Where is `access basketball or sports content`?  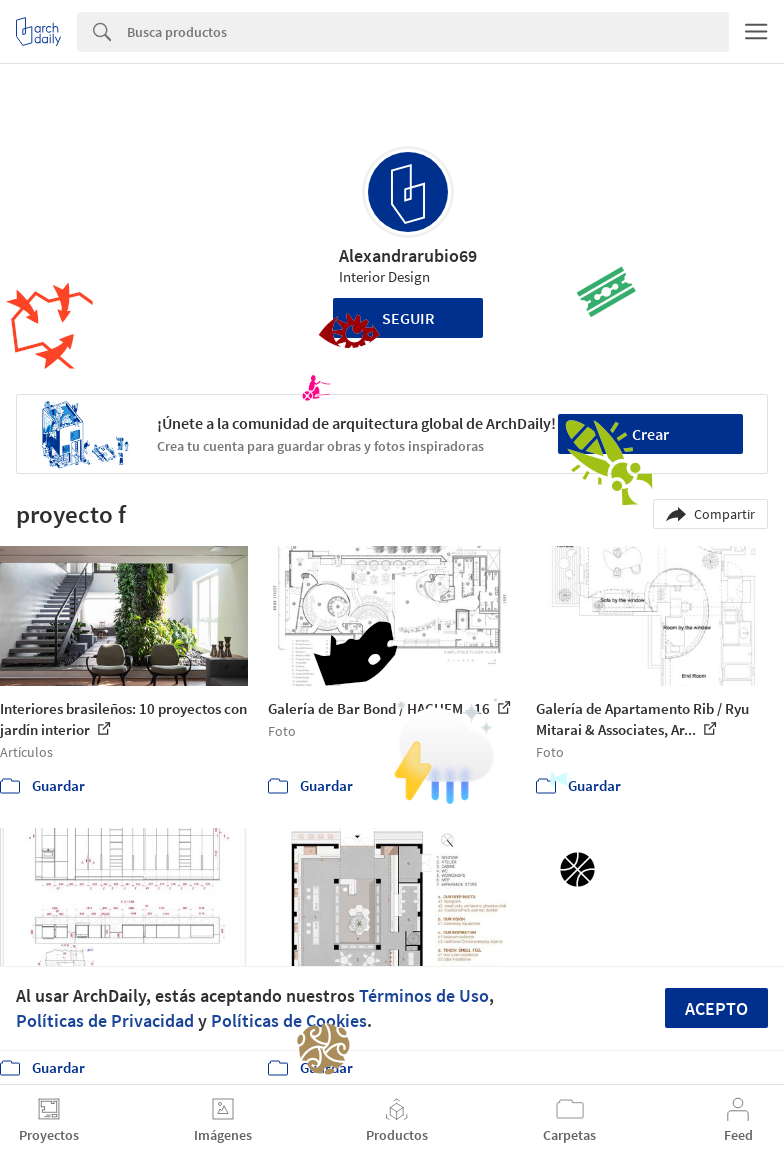
access basketball or sports content is located at coordinates (577, 869).